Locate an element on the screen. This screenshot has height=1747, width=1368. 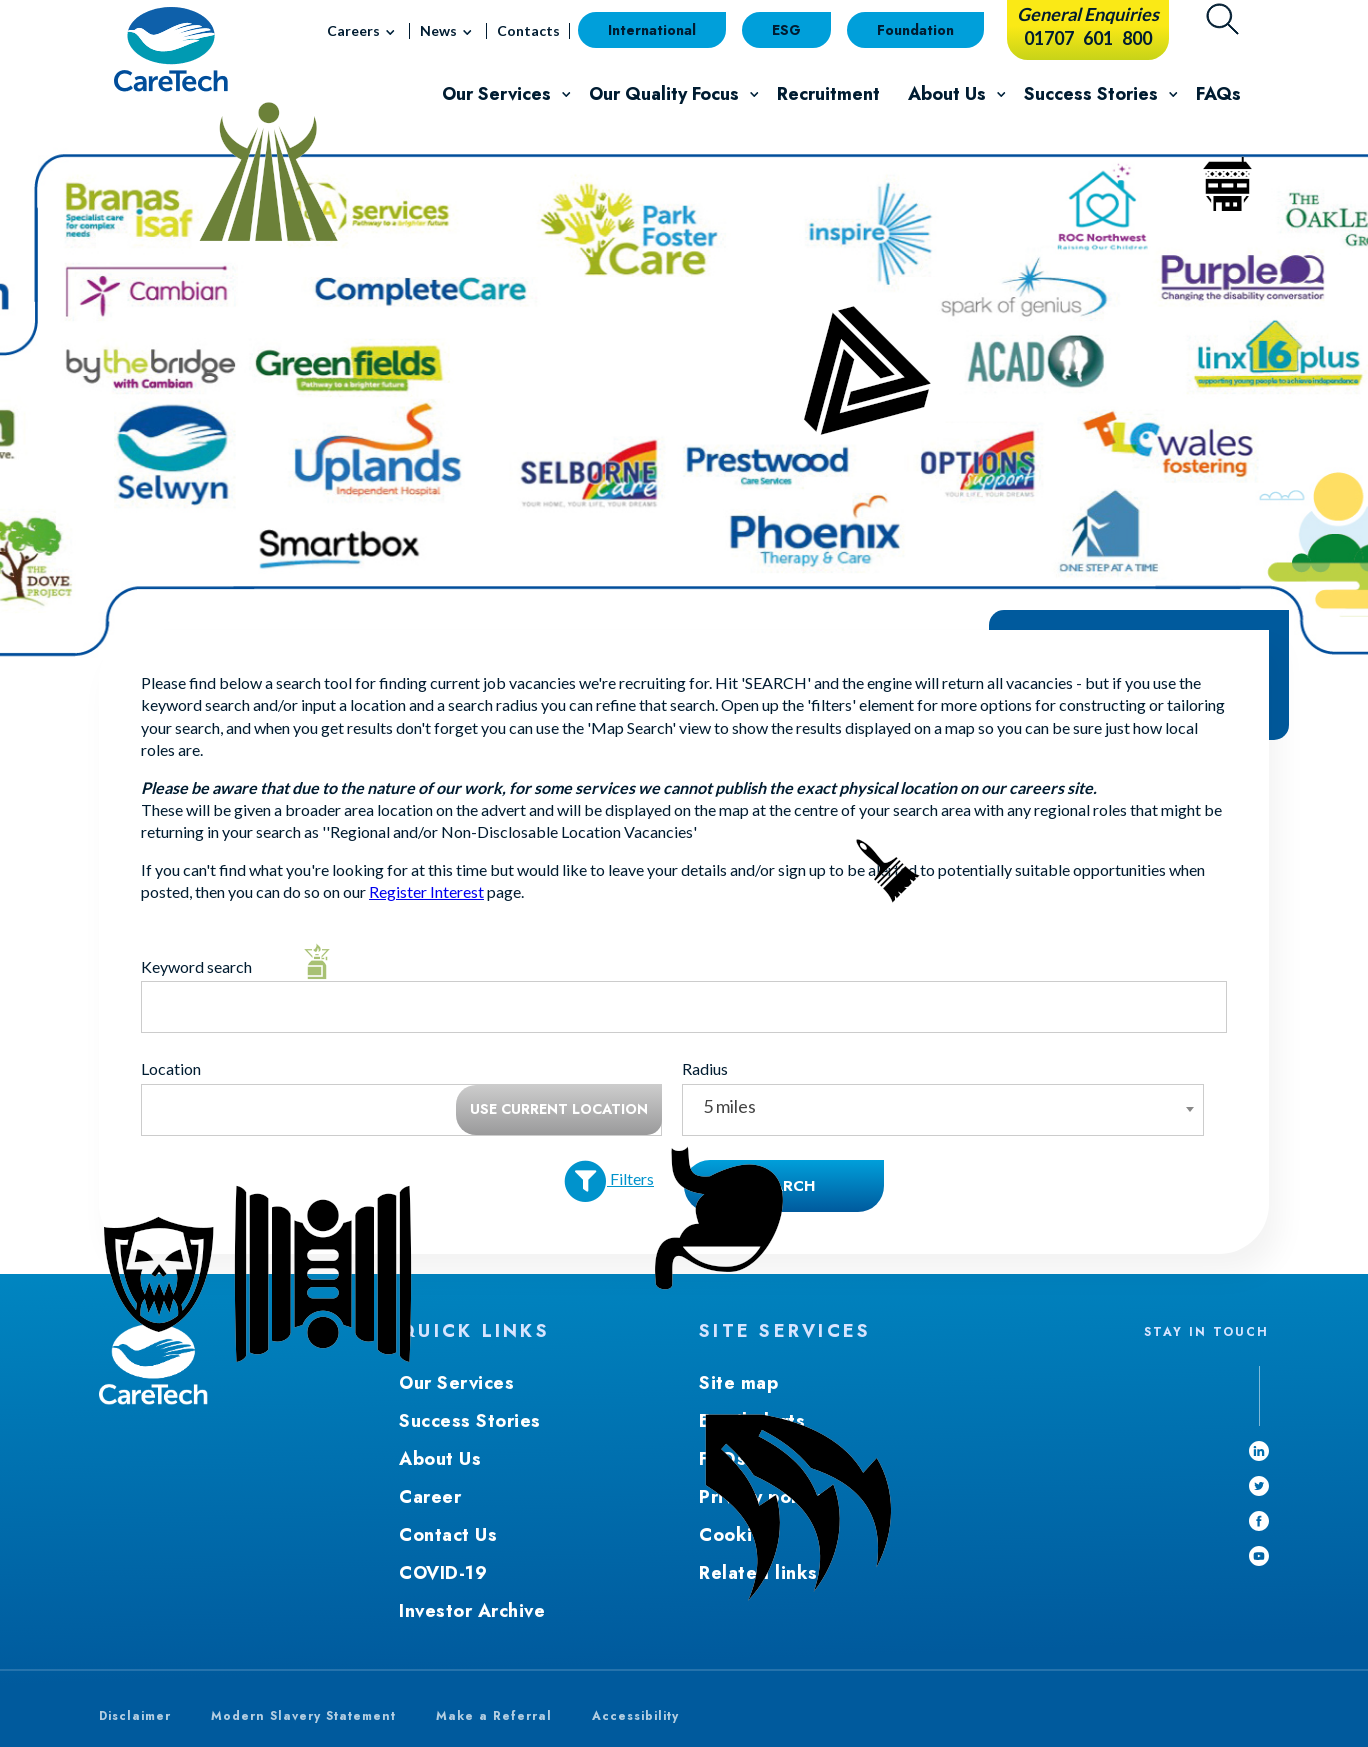
select barbed nails ability or attack is located at coordinates (799, 1508).